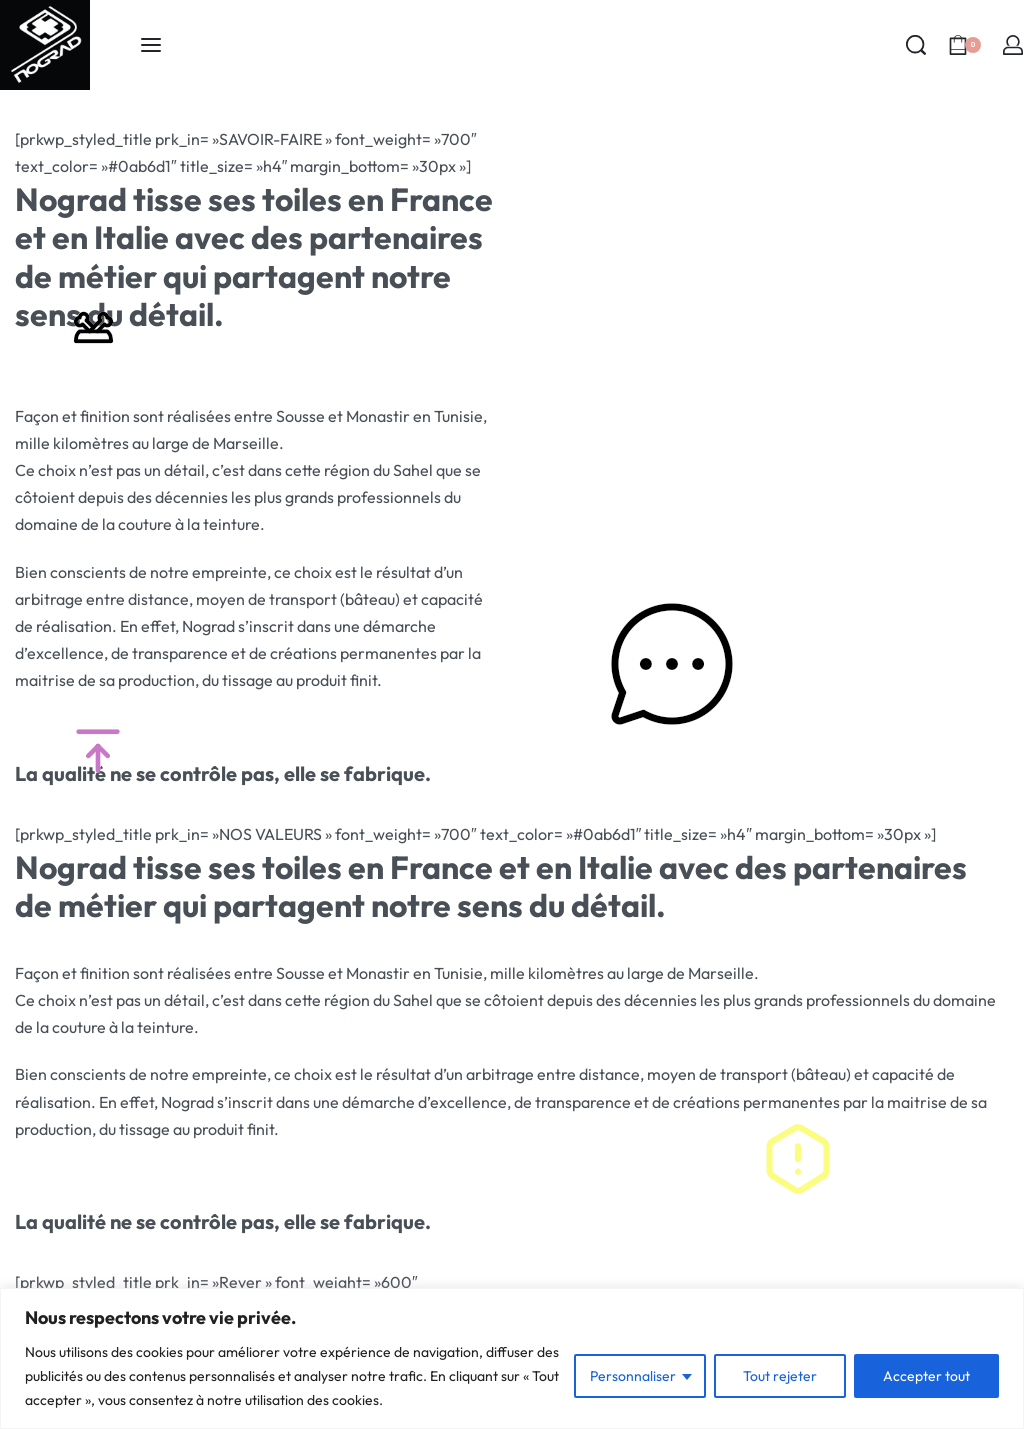 Image resolution: width=1024 pixels, height=1429 pixels. I want to click on open chat or messaging, so click(672, 664).